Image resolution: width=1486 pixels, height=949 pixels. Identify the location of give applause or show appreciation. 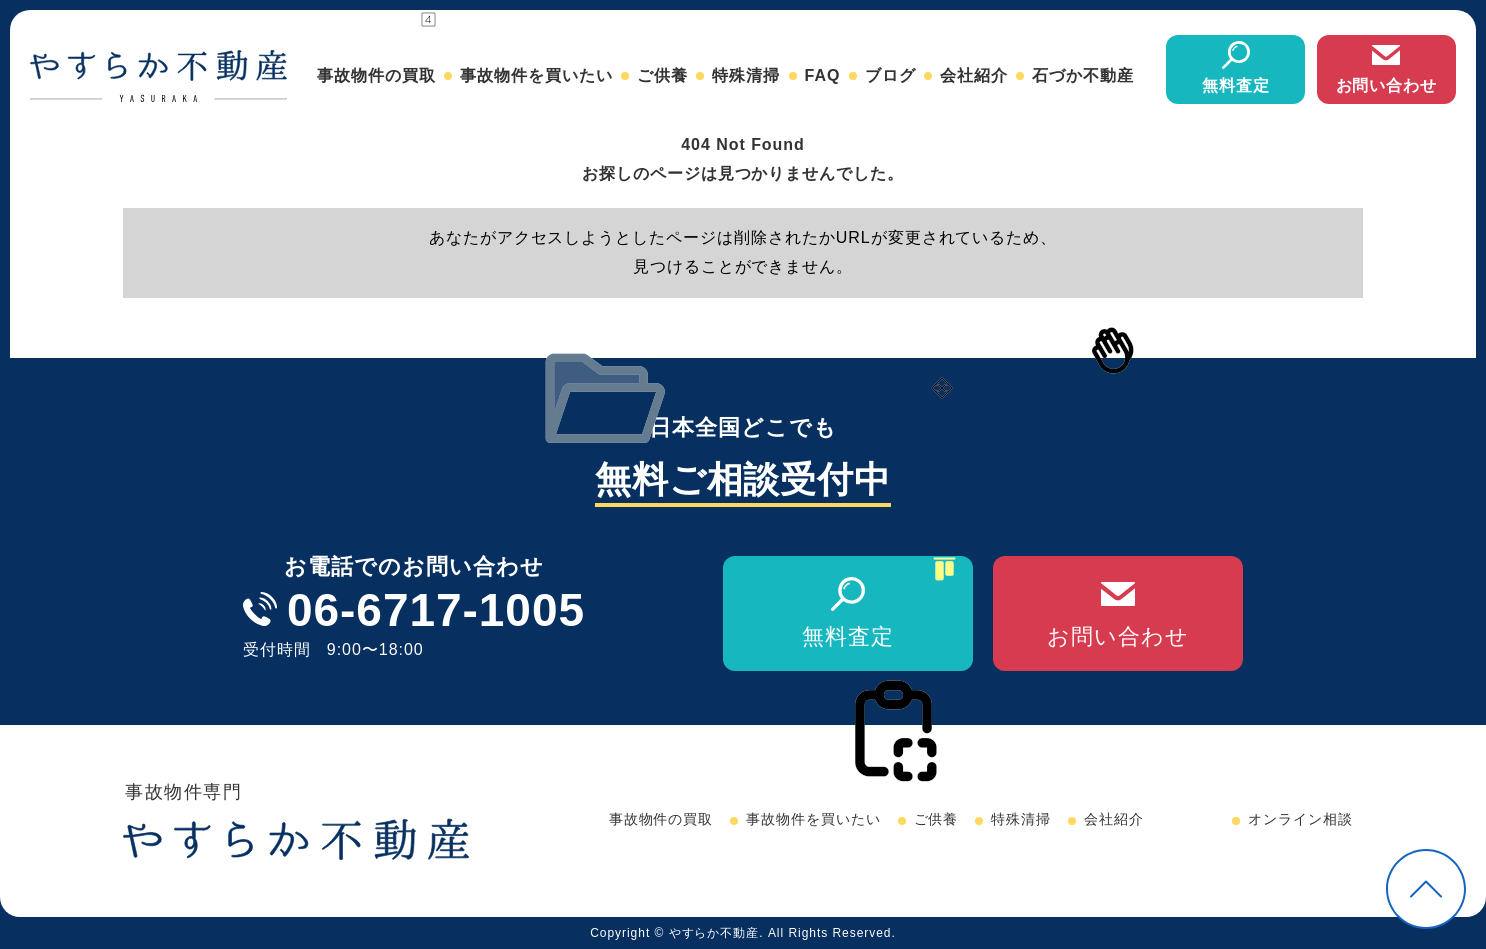
(1113, 350).